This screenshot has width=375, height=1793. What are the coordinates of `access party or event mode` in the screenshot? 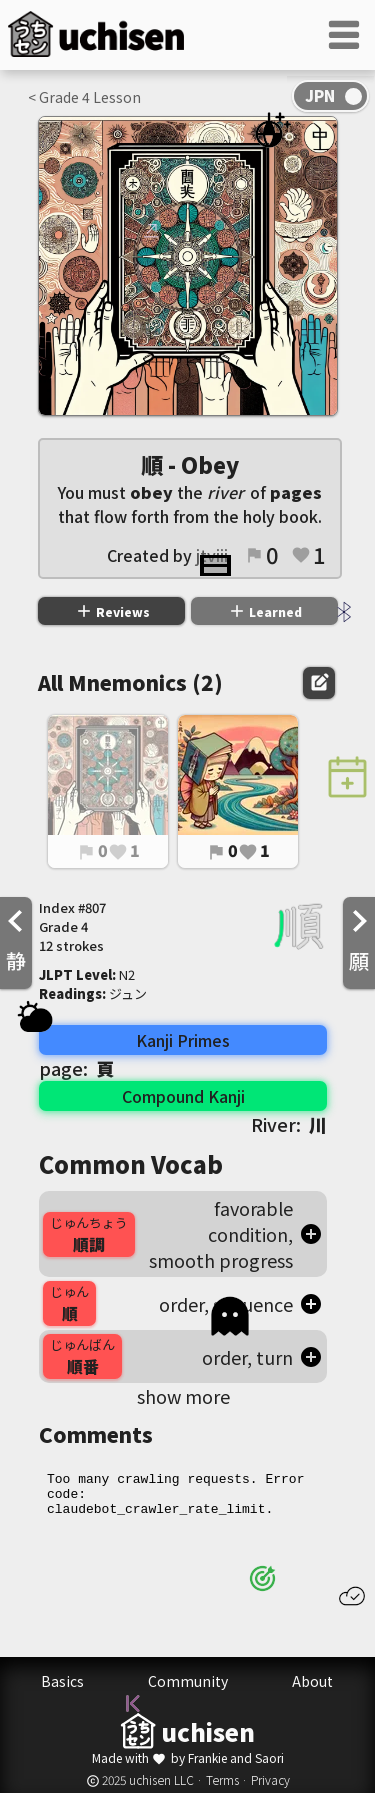 It's located at (271, 130).